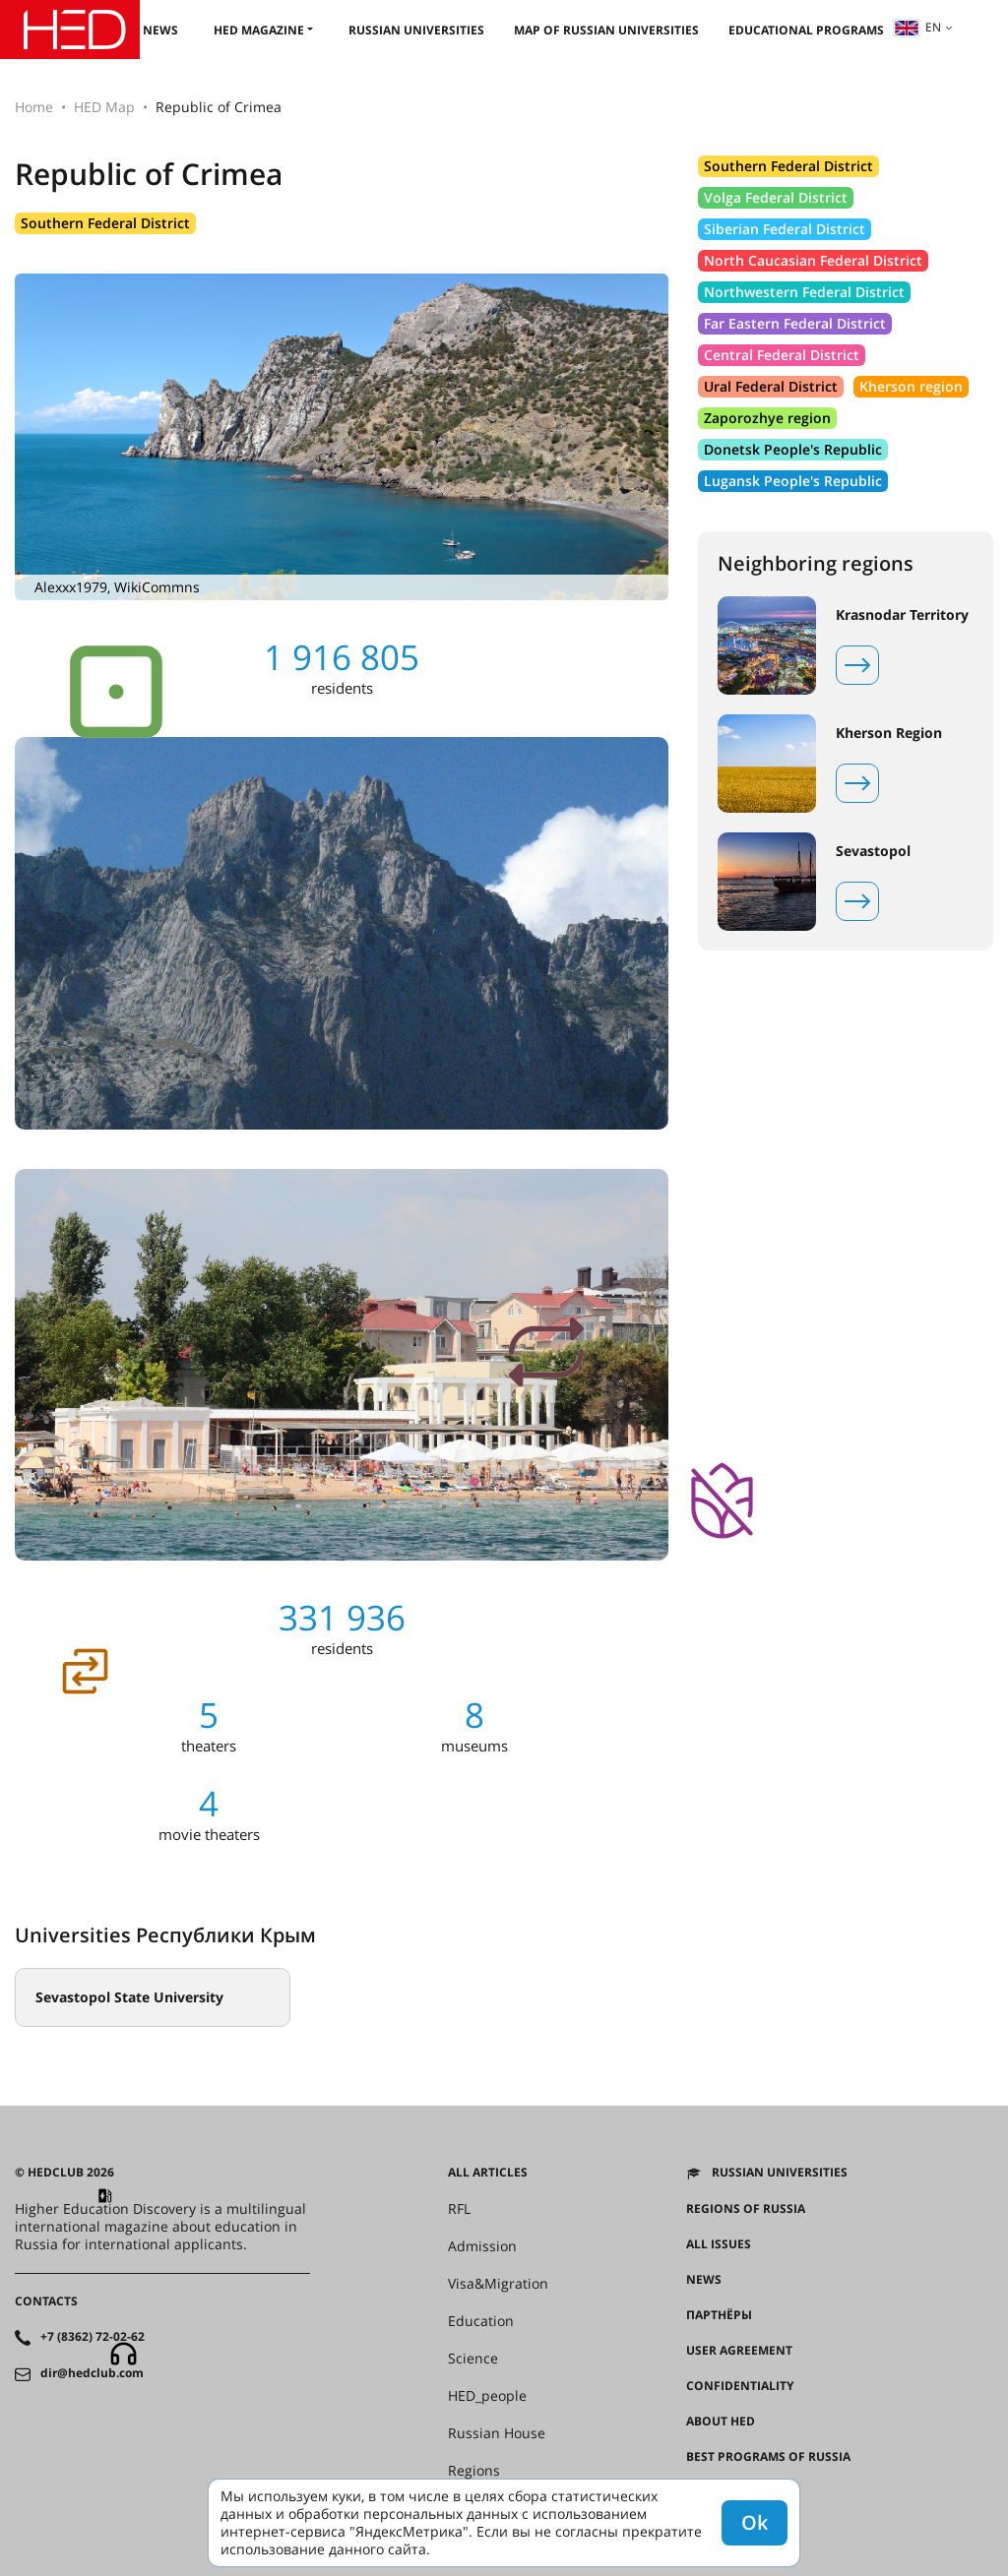  Describe the element at coordinates (104, 2195) in the screenshot. I see `find nearby electric vehicle charging stations` at that location.